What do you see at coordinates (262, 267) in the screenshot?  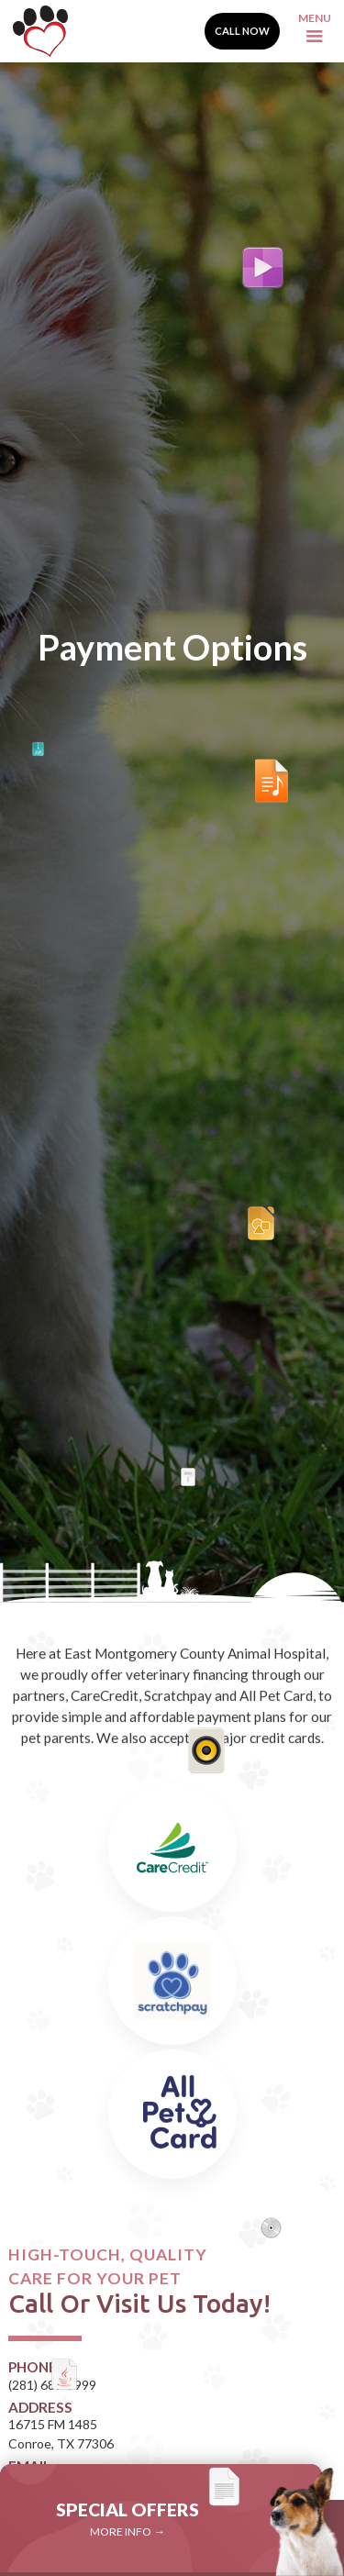 I see `access media codec settings` at bounding box center [262, 267].